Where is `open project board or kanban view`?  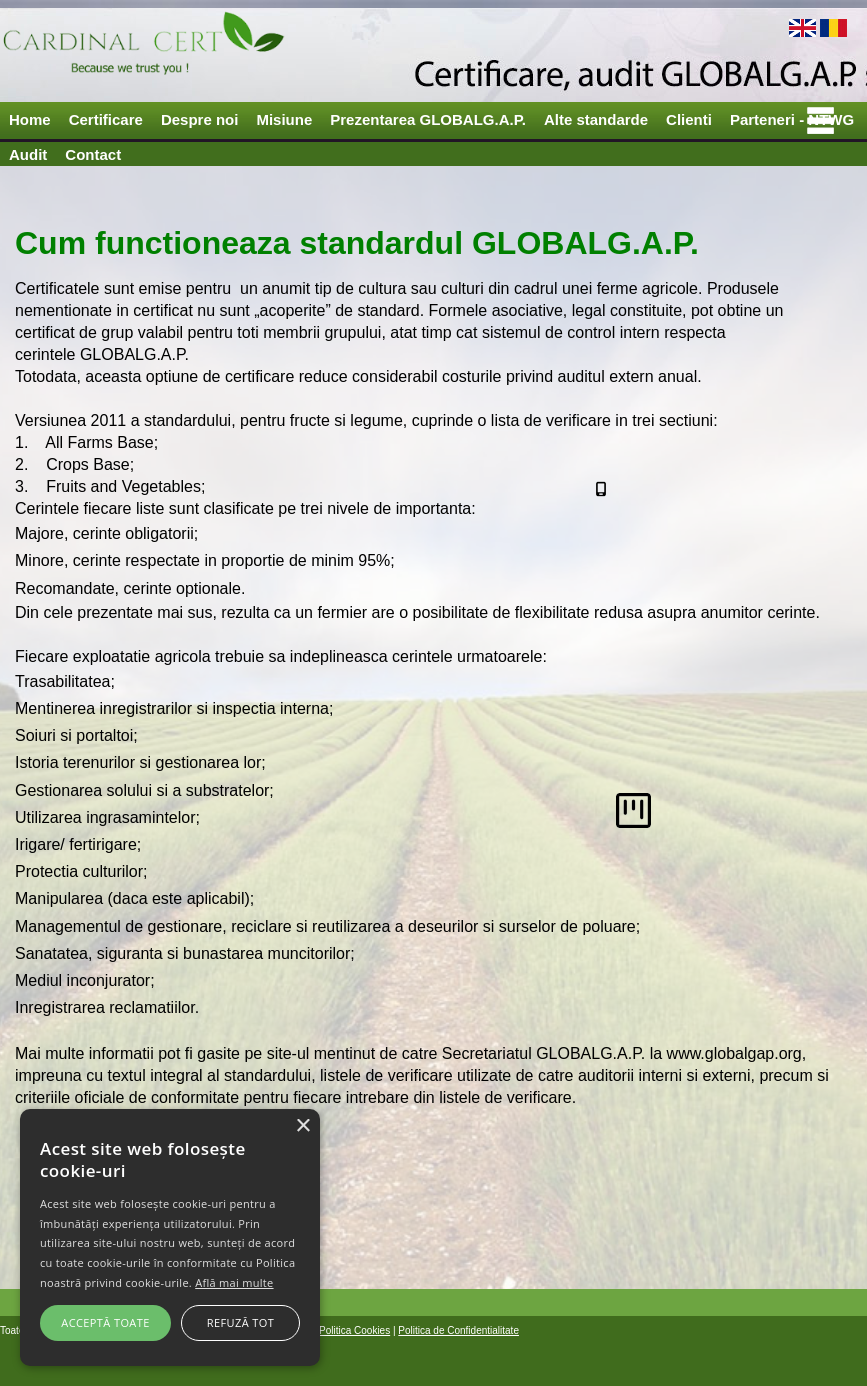 open project board or kanban view is located at coordinates (633, 810).